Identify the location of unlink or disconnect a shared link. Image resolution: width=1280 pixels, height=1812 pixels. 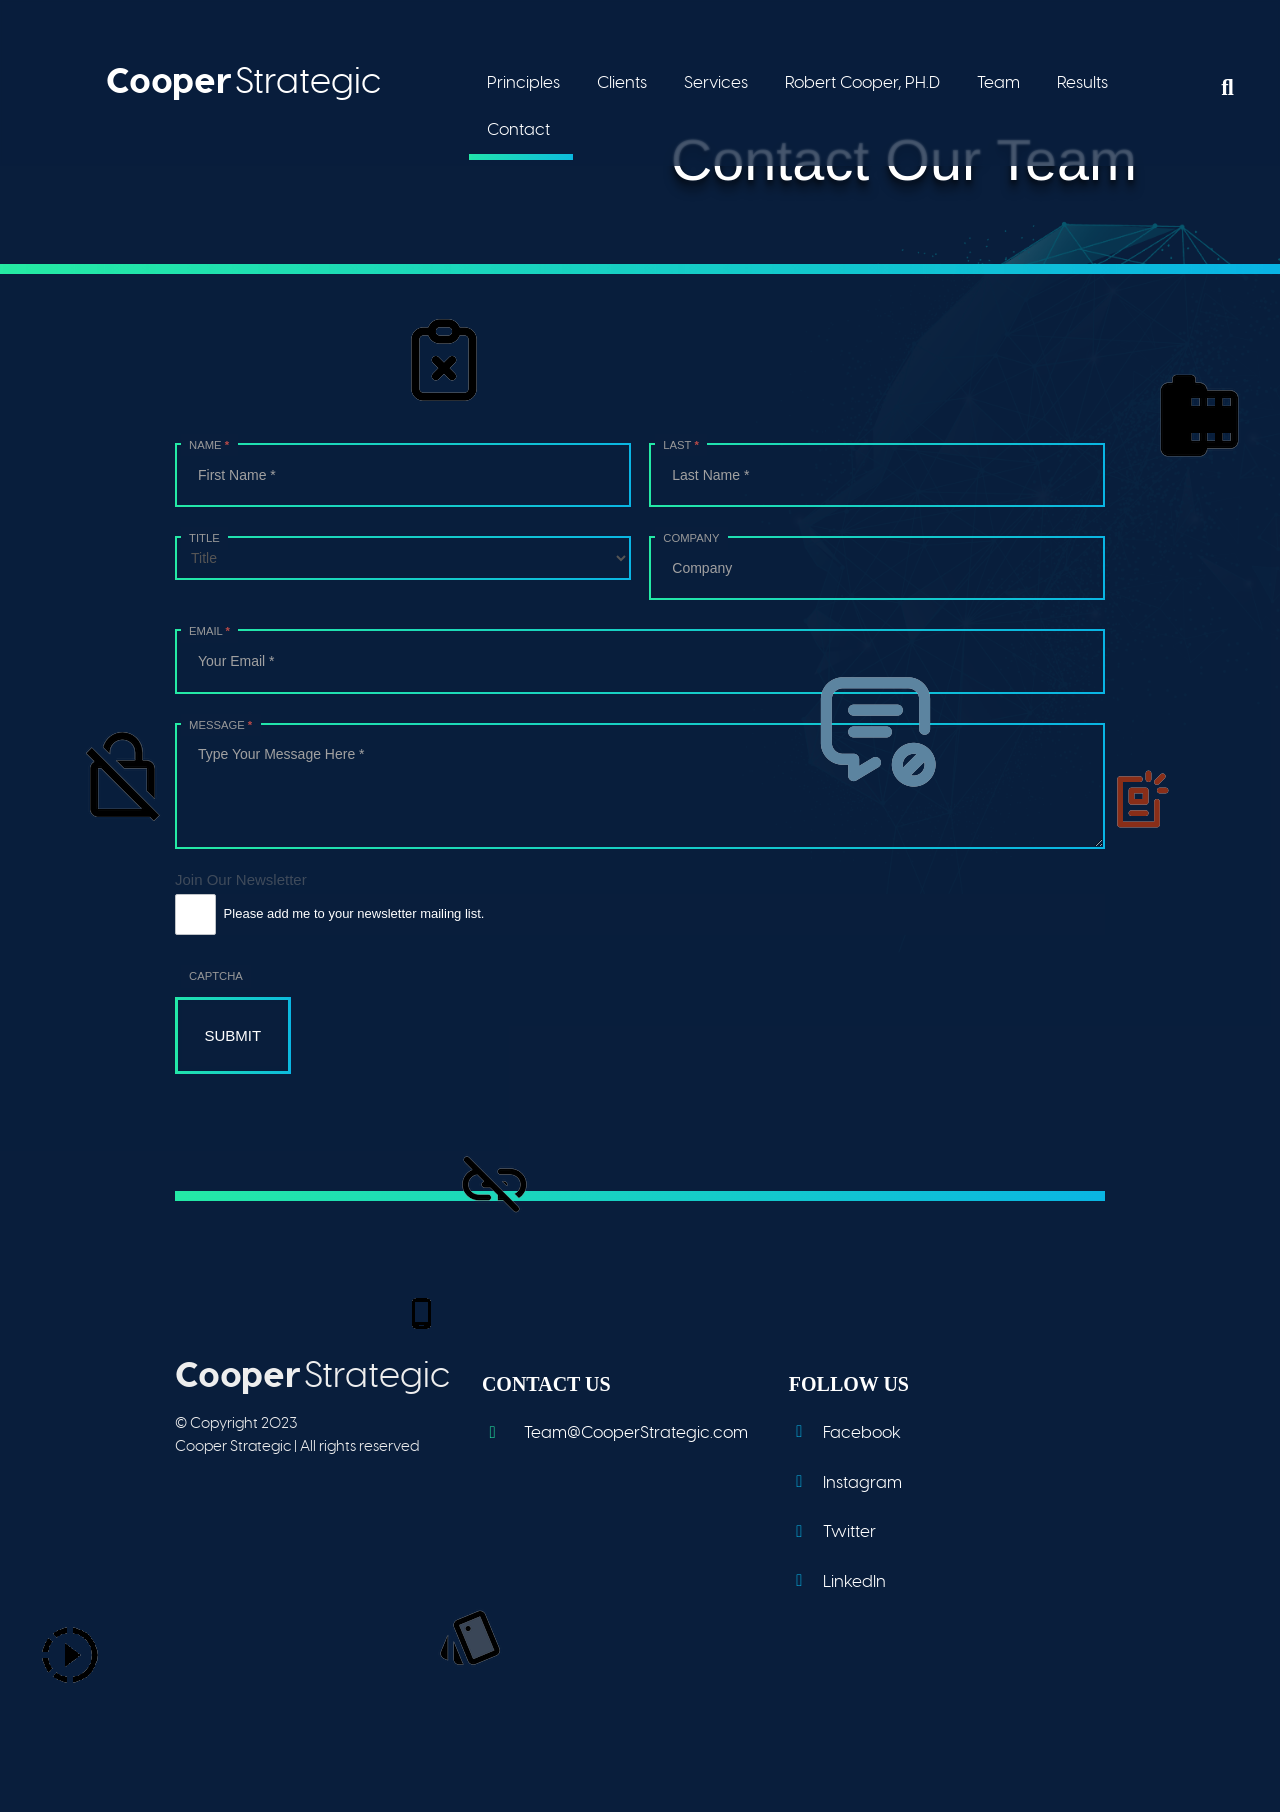
(494, 1184).